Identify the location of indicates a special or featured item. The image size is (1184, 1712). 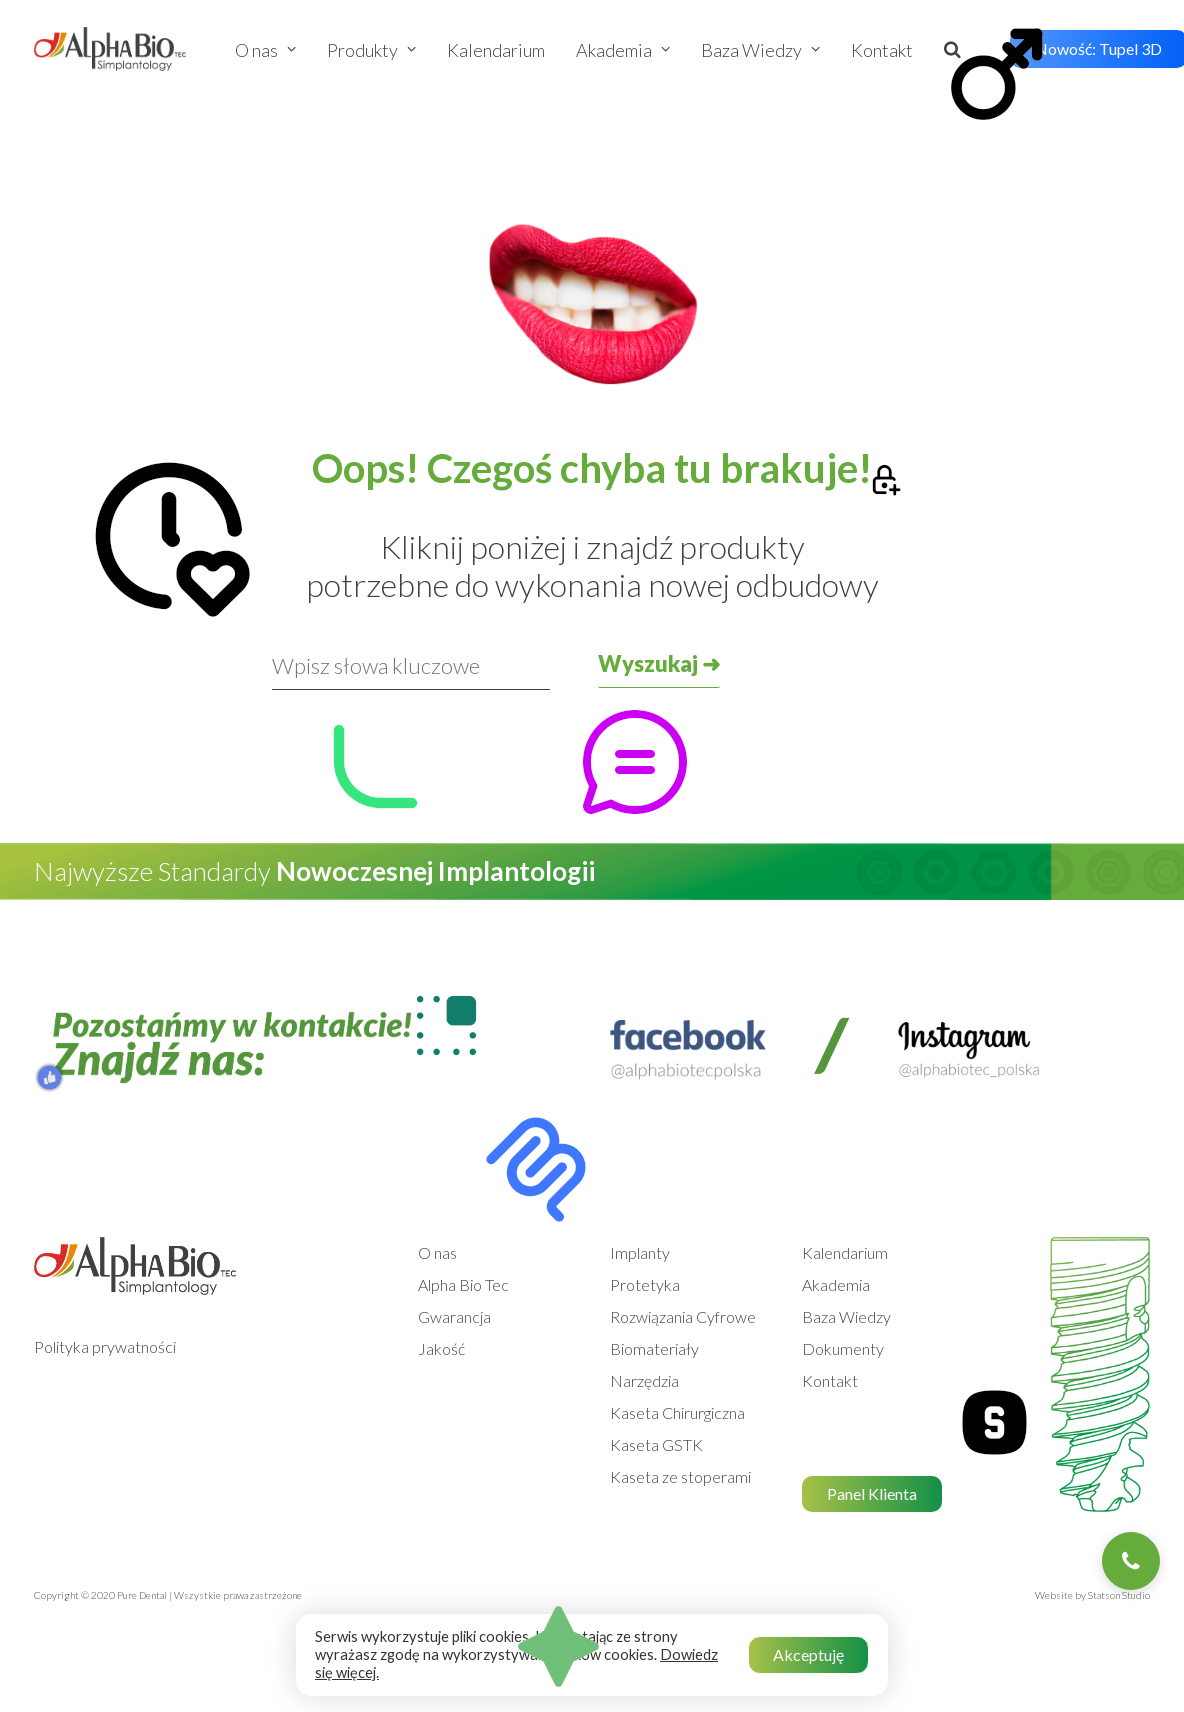
(558, 1646).